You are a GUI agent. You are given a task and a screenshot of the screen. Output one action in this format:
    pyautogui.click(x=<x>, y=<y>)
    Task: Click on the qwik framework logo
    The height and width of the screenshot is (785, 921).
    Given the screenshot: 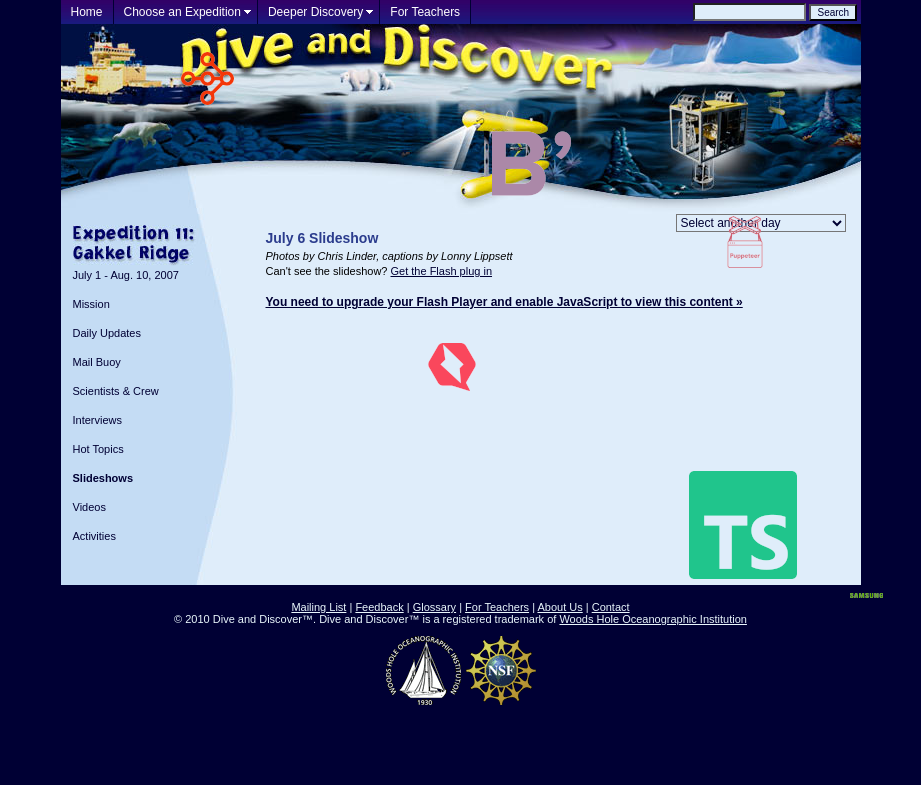 What is the action you would take?
    pyautogui.click(x=452, y=367)
    